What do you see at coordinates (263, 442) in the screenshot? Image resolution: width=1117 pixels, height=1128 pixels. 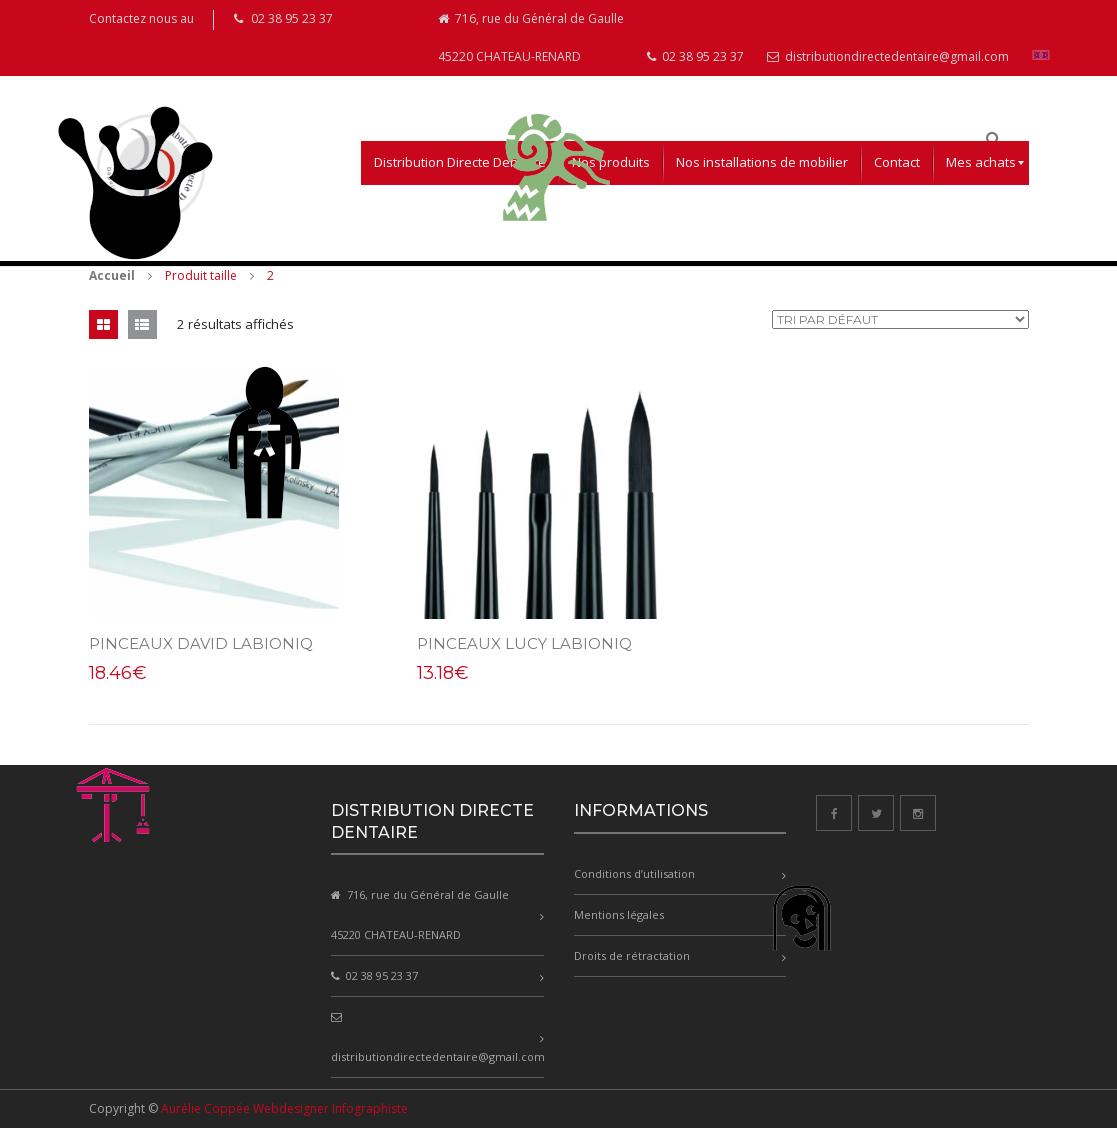 I see `access meditation or mindfulness features` at bounding box center [263, 442].